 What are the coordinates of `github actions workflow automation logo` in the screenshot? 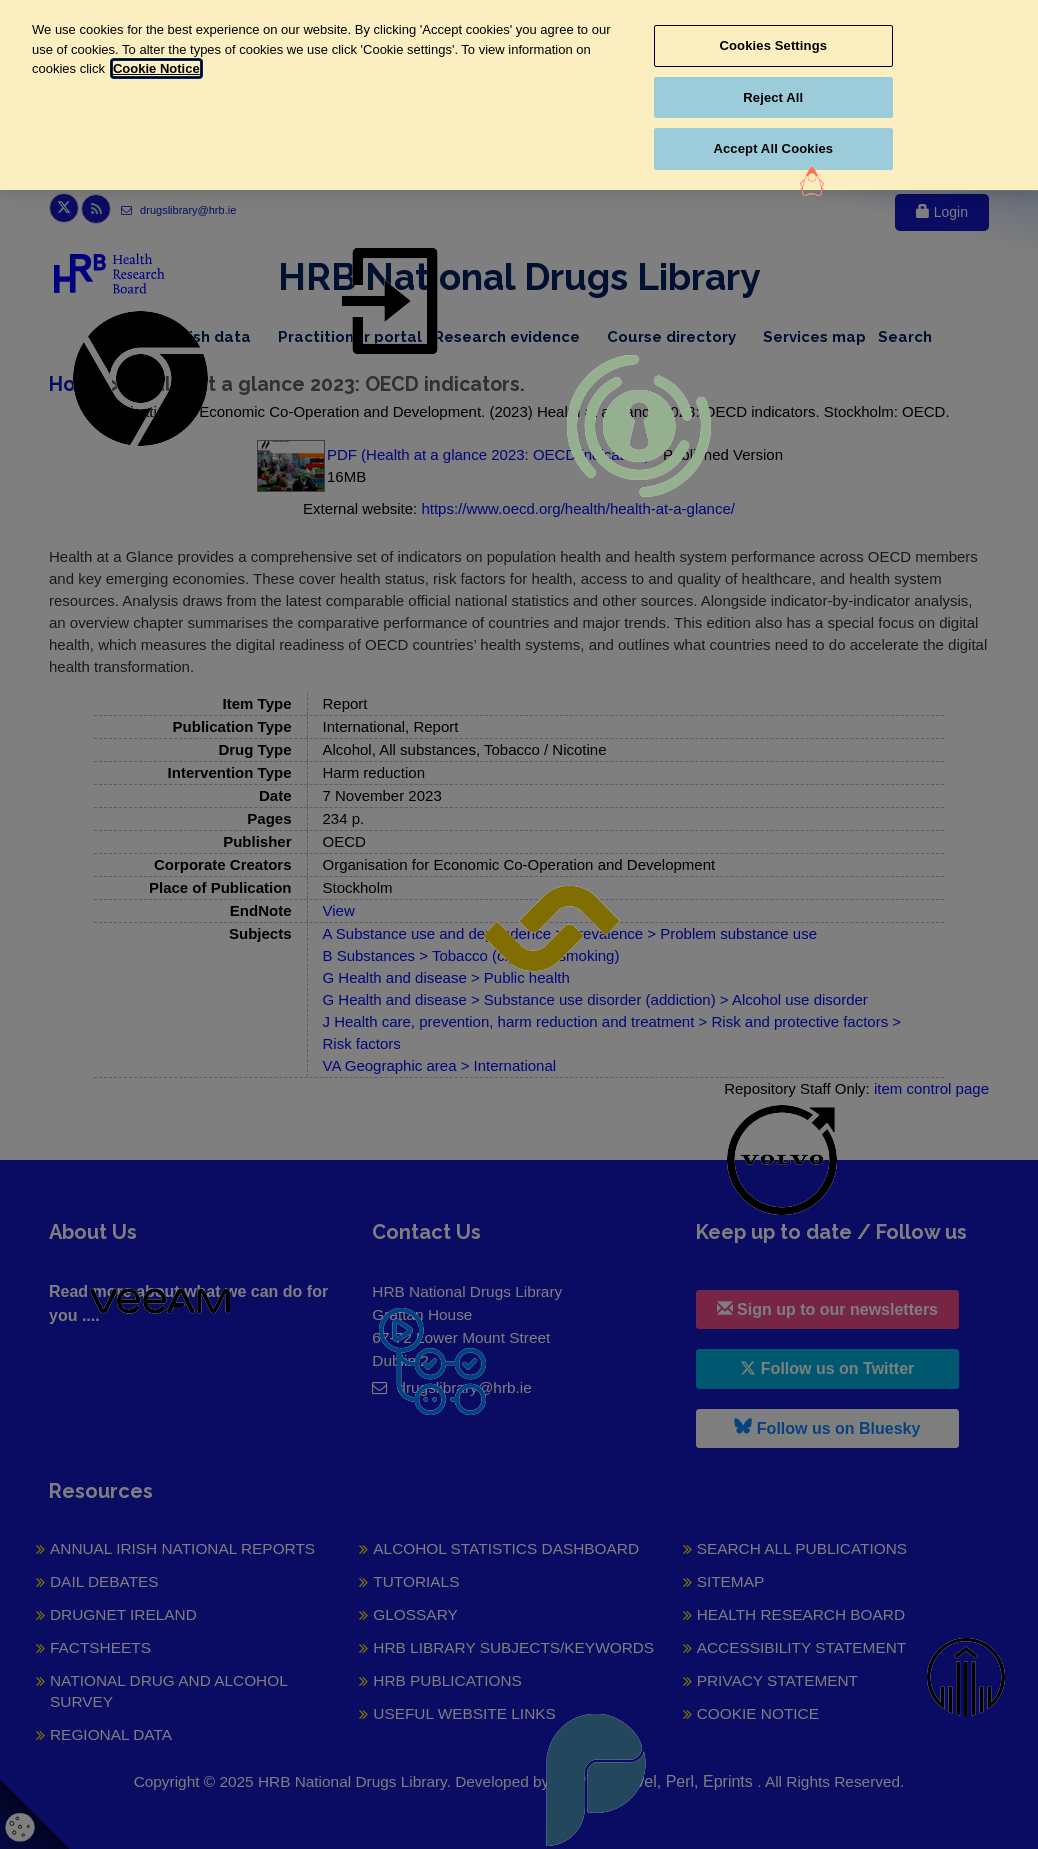 It's located at (432, 1361).